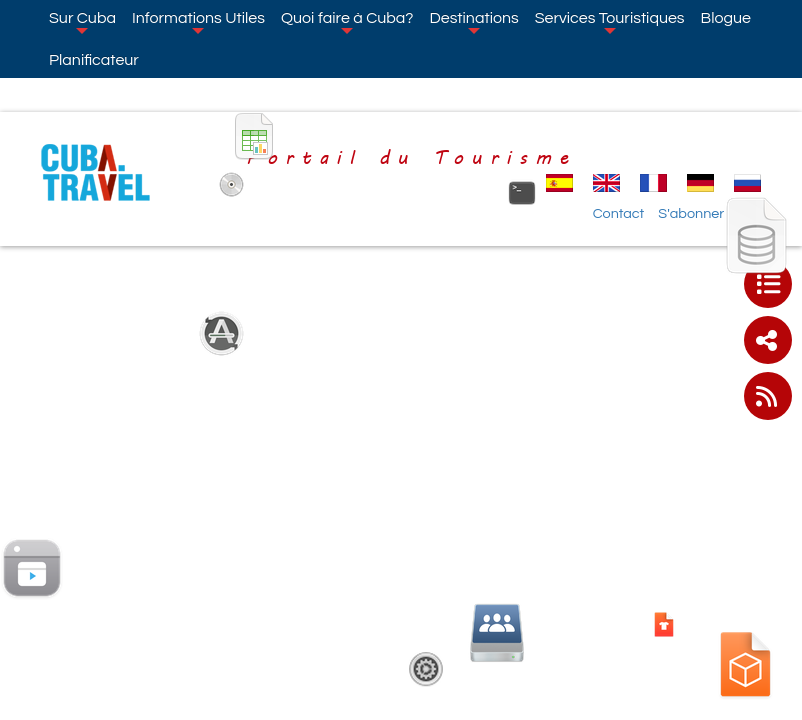 Image resolution: width=802 pixels, height=720 pixels. What do you see at coordinates (522, 193) in the screenshot?
I see `open the terminal application` at bounding box center [522, 193].